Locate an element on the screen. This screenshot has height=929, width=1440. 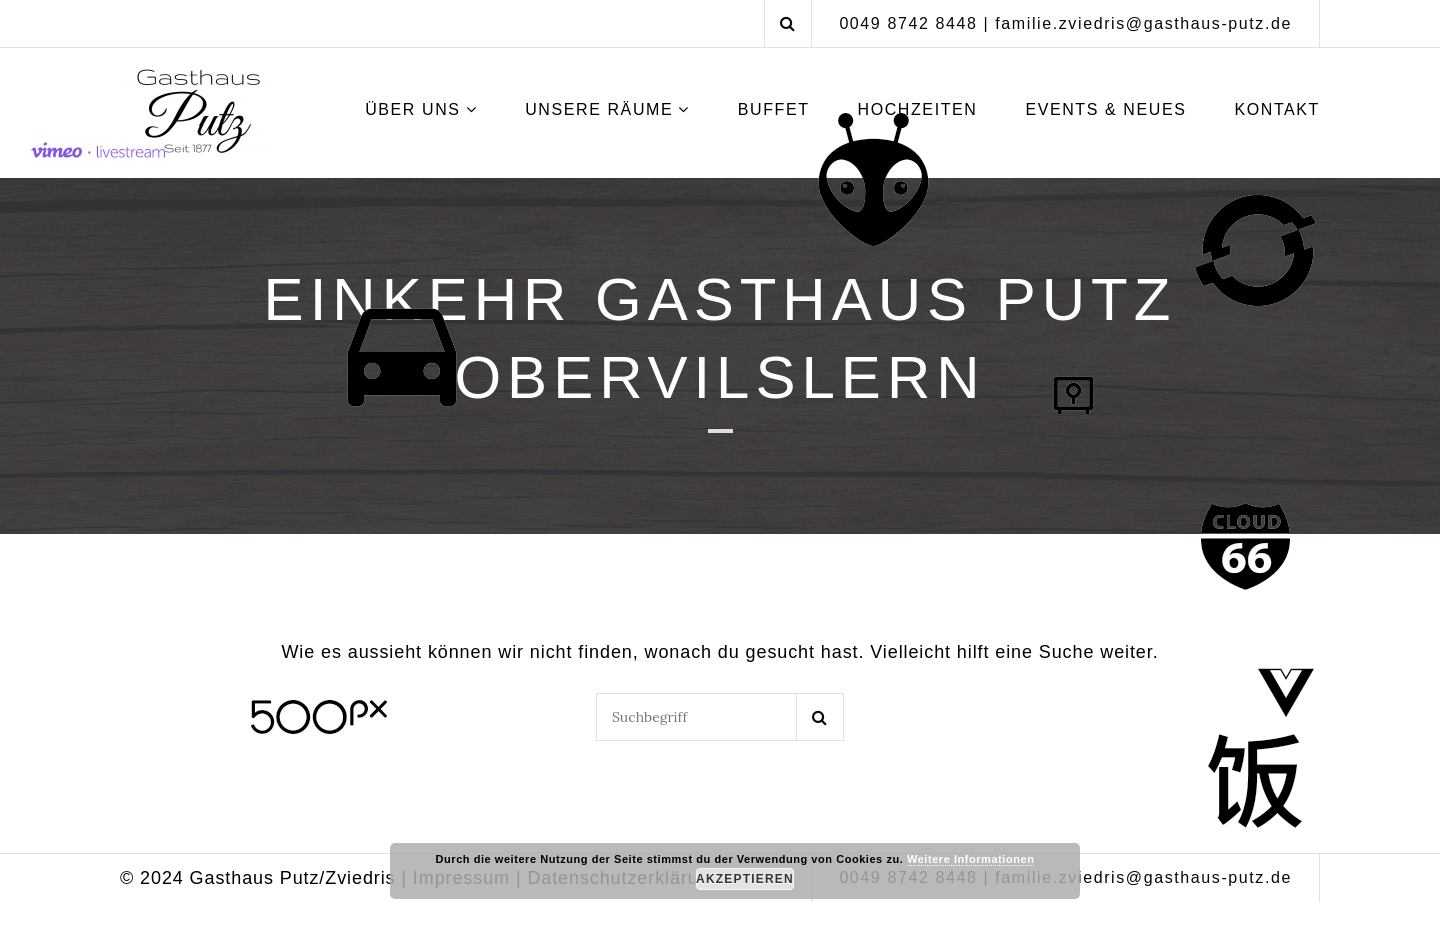
Vue.js framework logo is located at coordinates (1286, 693).